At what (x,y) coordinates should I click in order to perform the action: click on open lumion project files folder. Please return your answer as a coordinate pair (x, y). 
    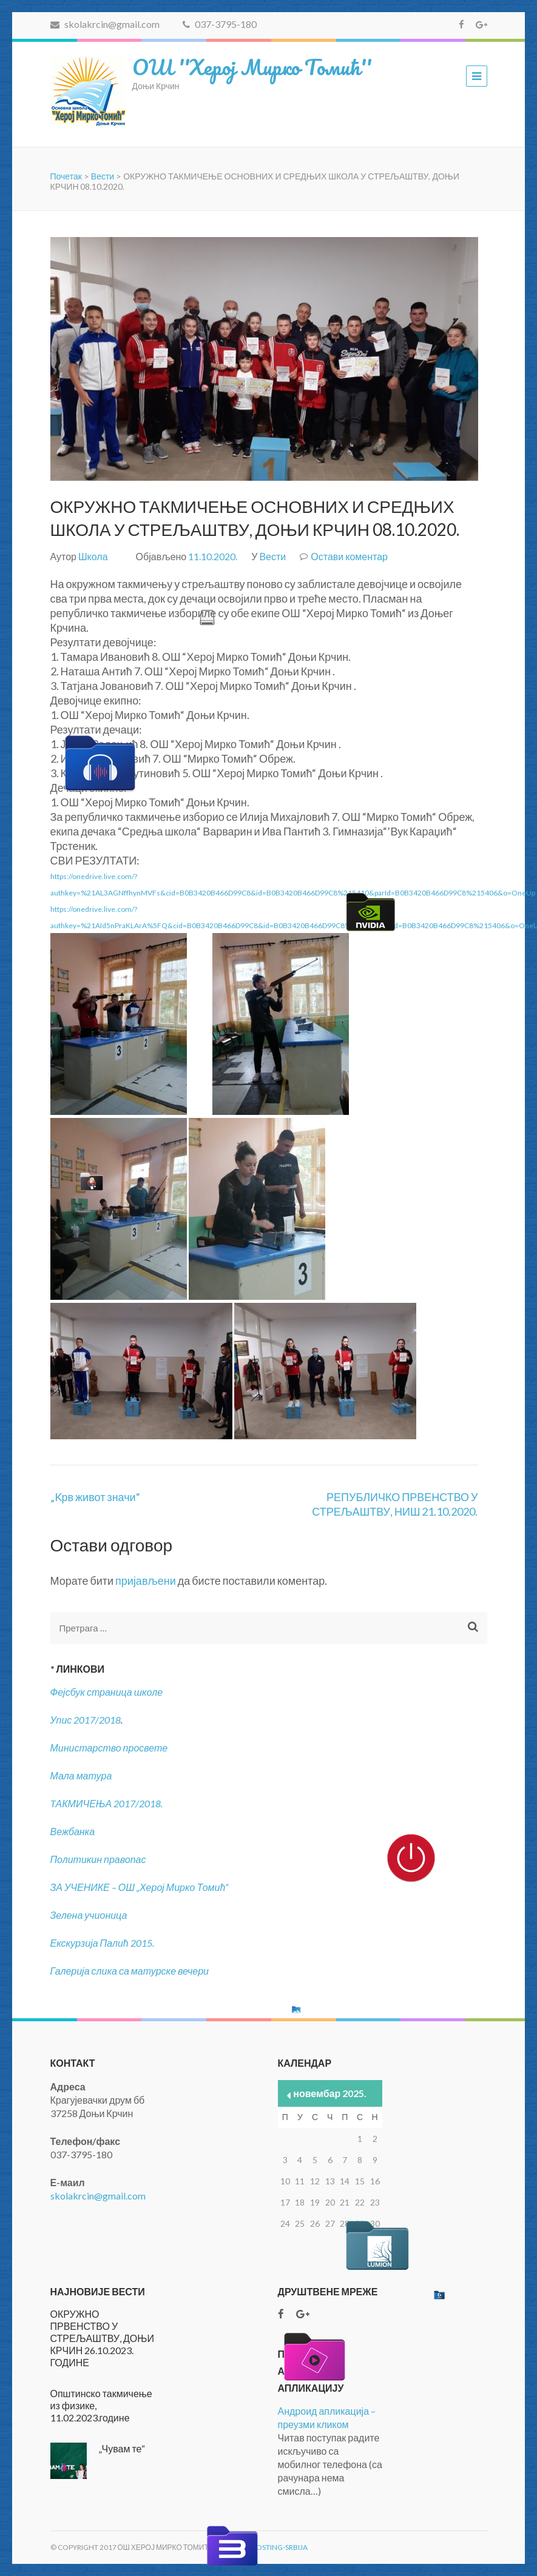
    Looking at the image, I should click on (377, 2247).